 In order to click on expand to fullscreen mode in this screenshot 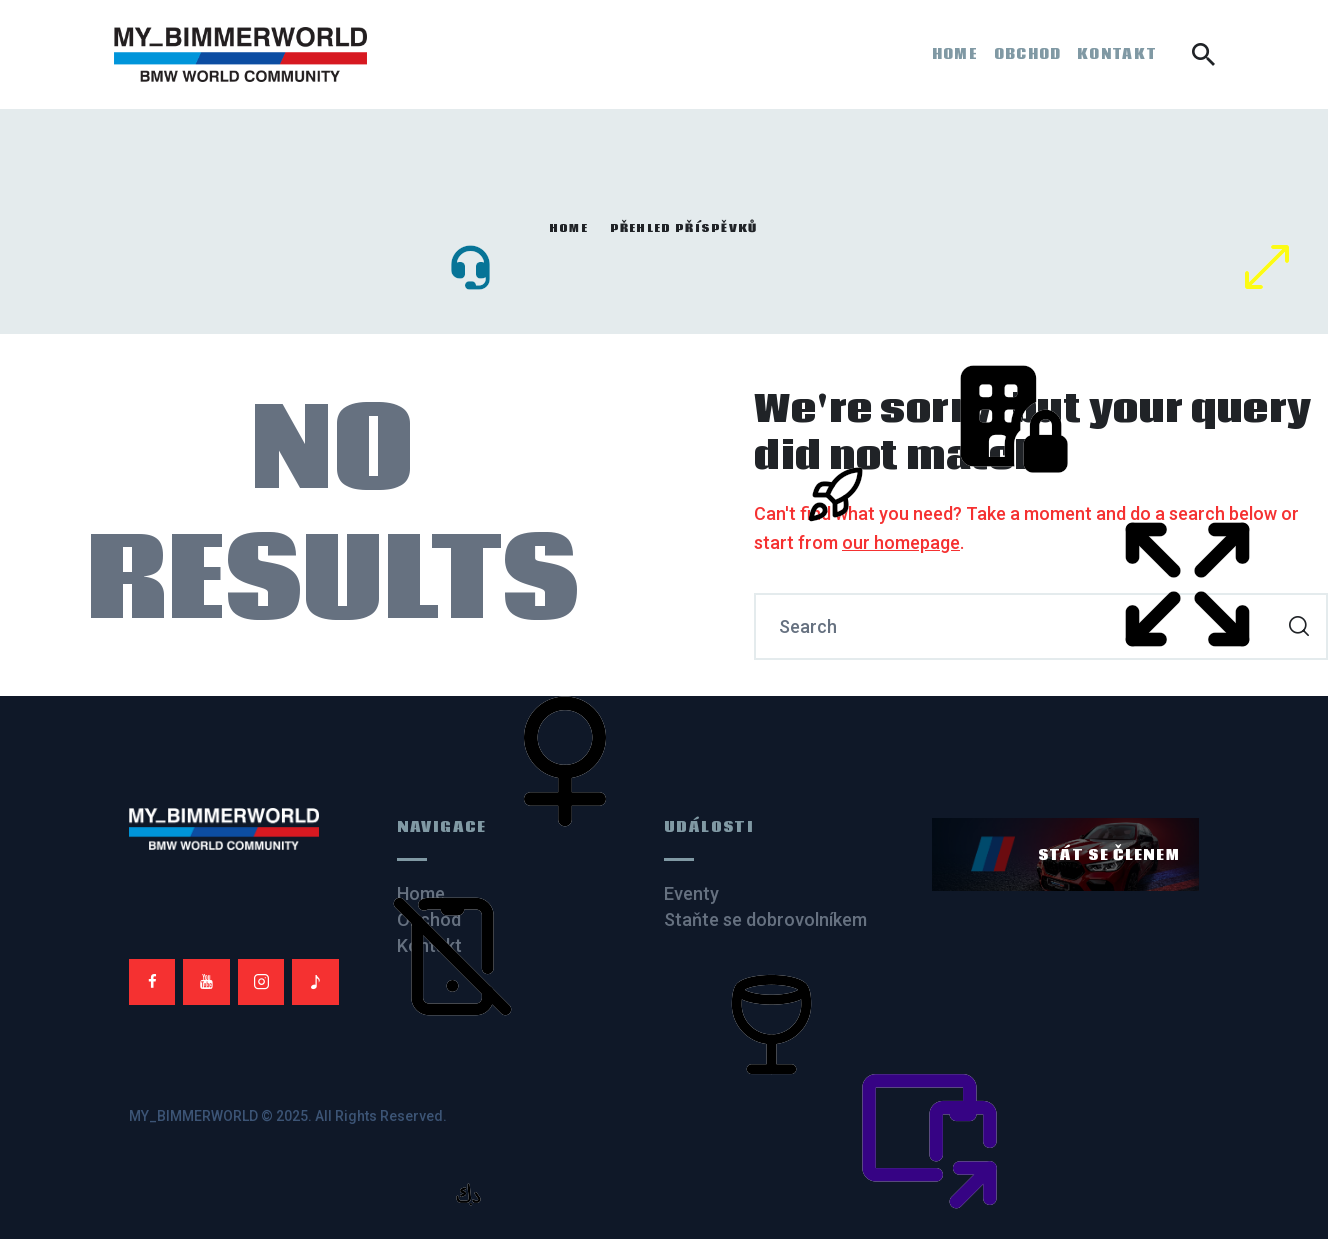, I will do `click(1187, 584)`.